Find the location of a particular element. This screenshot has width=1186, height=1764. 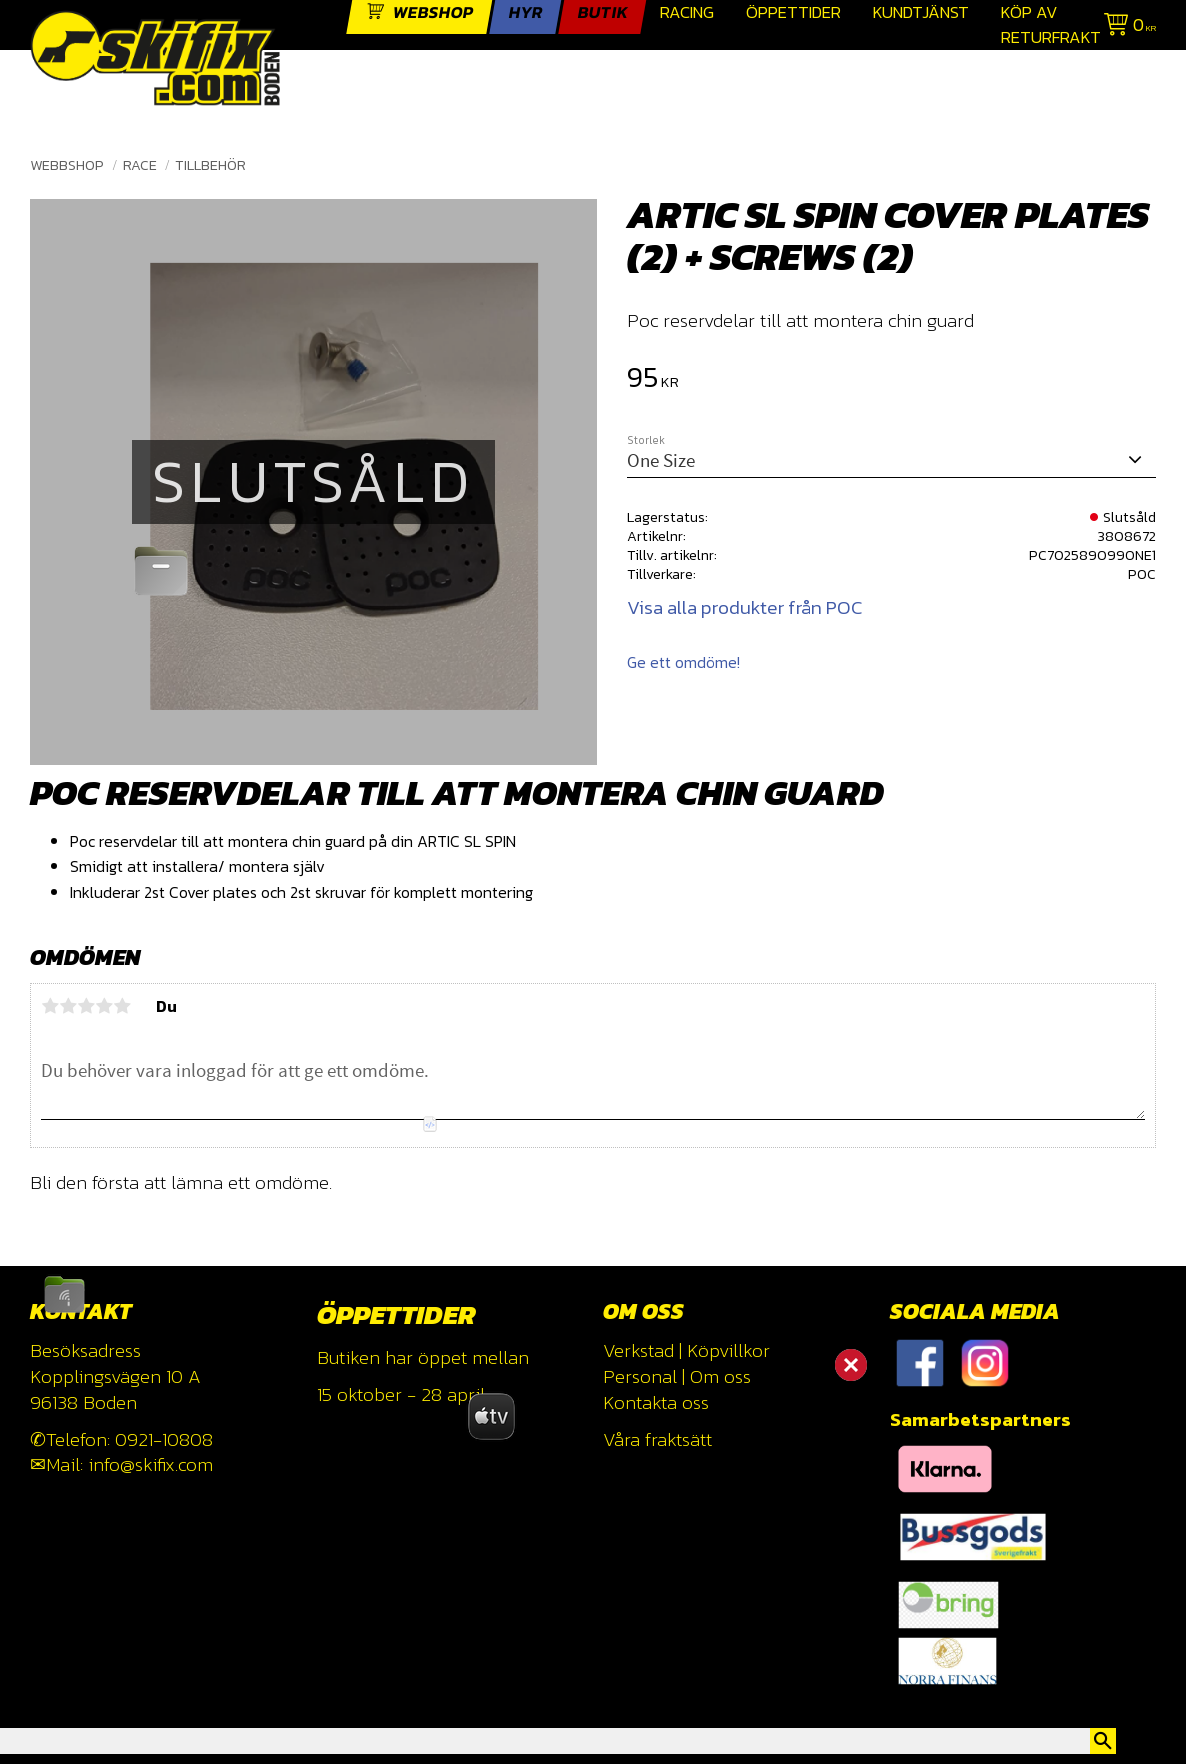

close the current window is located at coordinates (851, 1365).